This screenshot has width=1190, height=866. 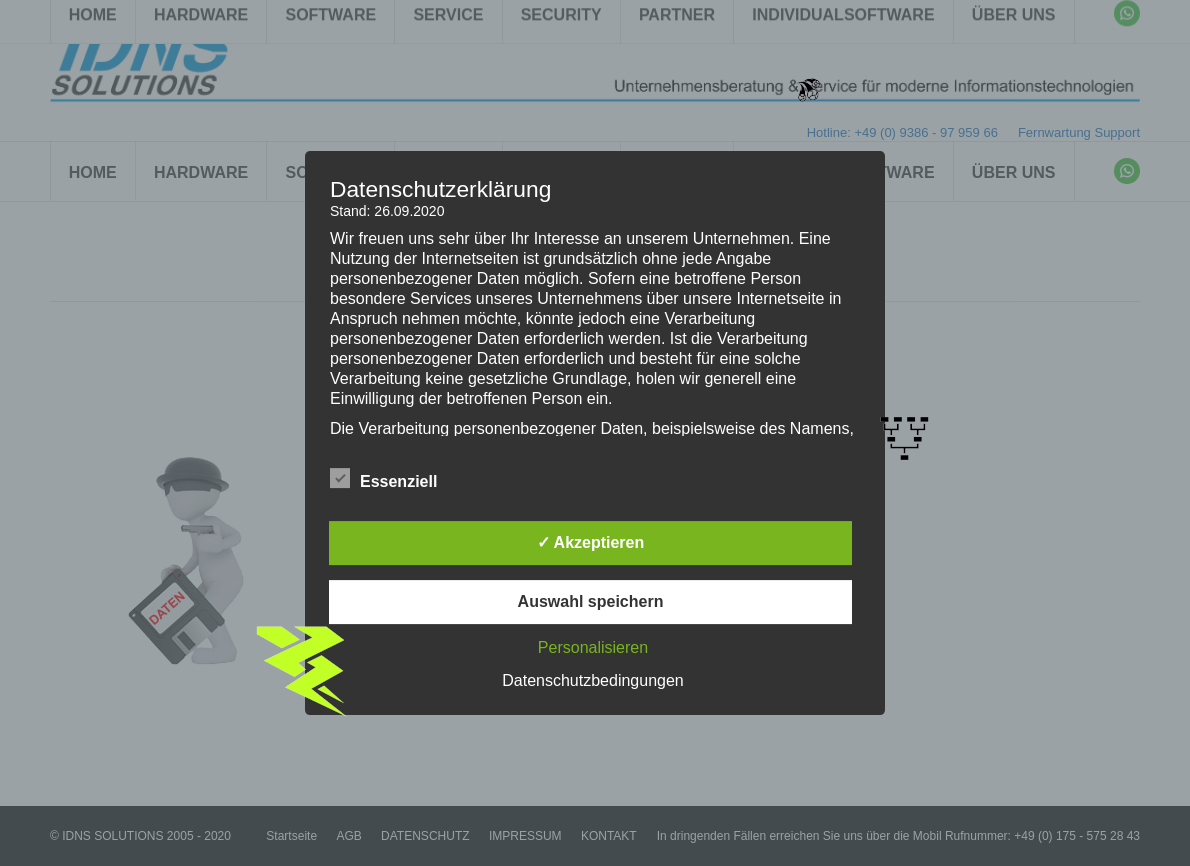 I want to click on view family tree or genealogy chart, so click(x=904, y=438).